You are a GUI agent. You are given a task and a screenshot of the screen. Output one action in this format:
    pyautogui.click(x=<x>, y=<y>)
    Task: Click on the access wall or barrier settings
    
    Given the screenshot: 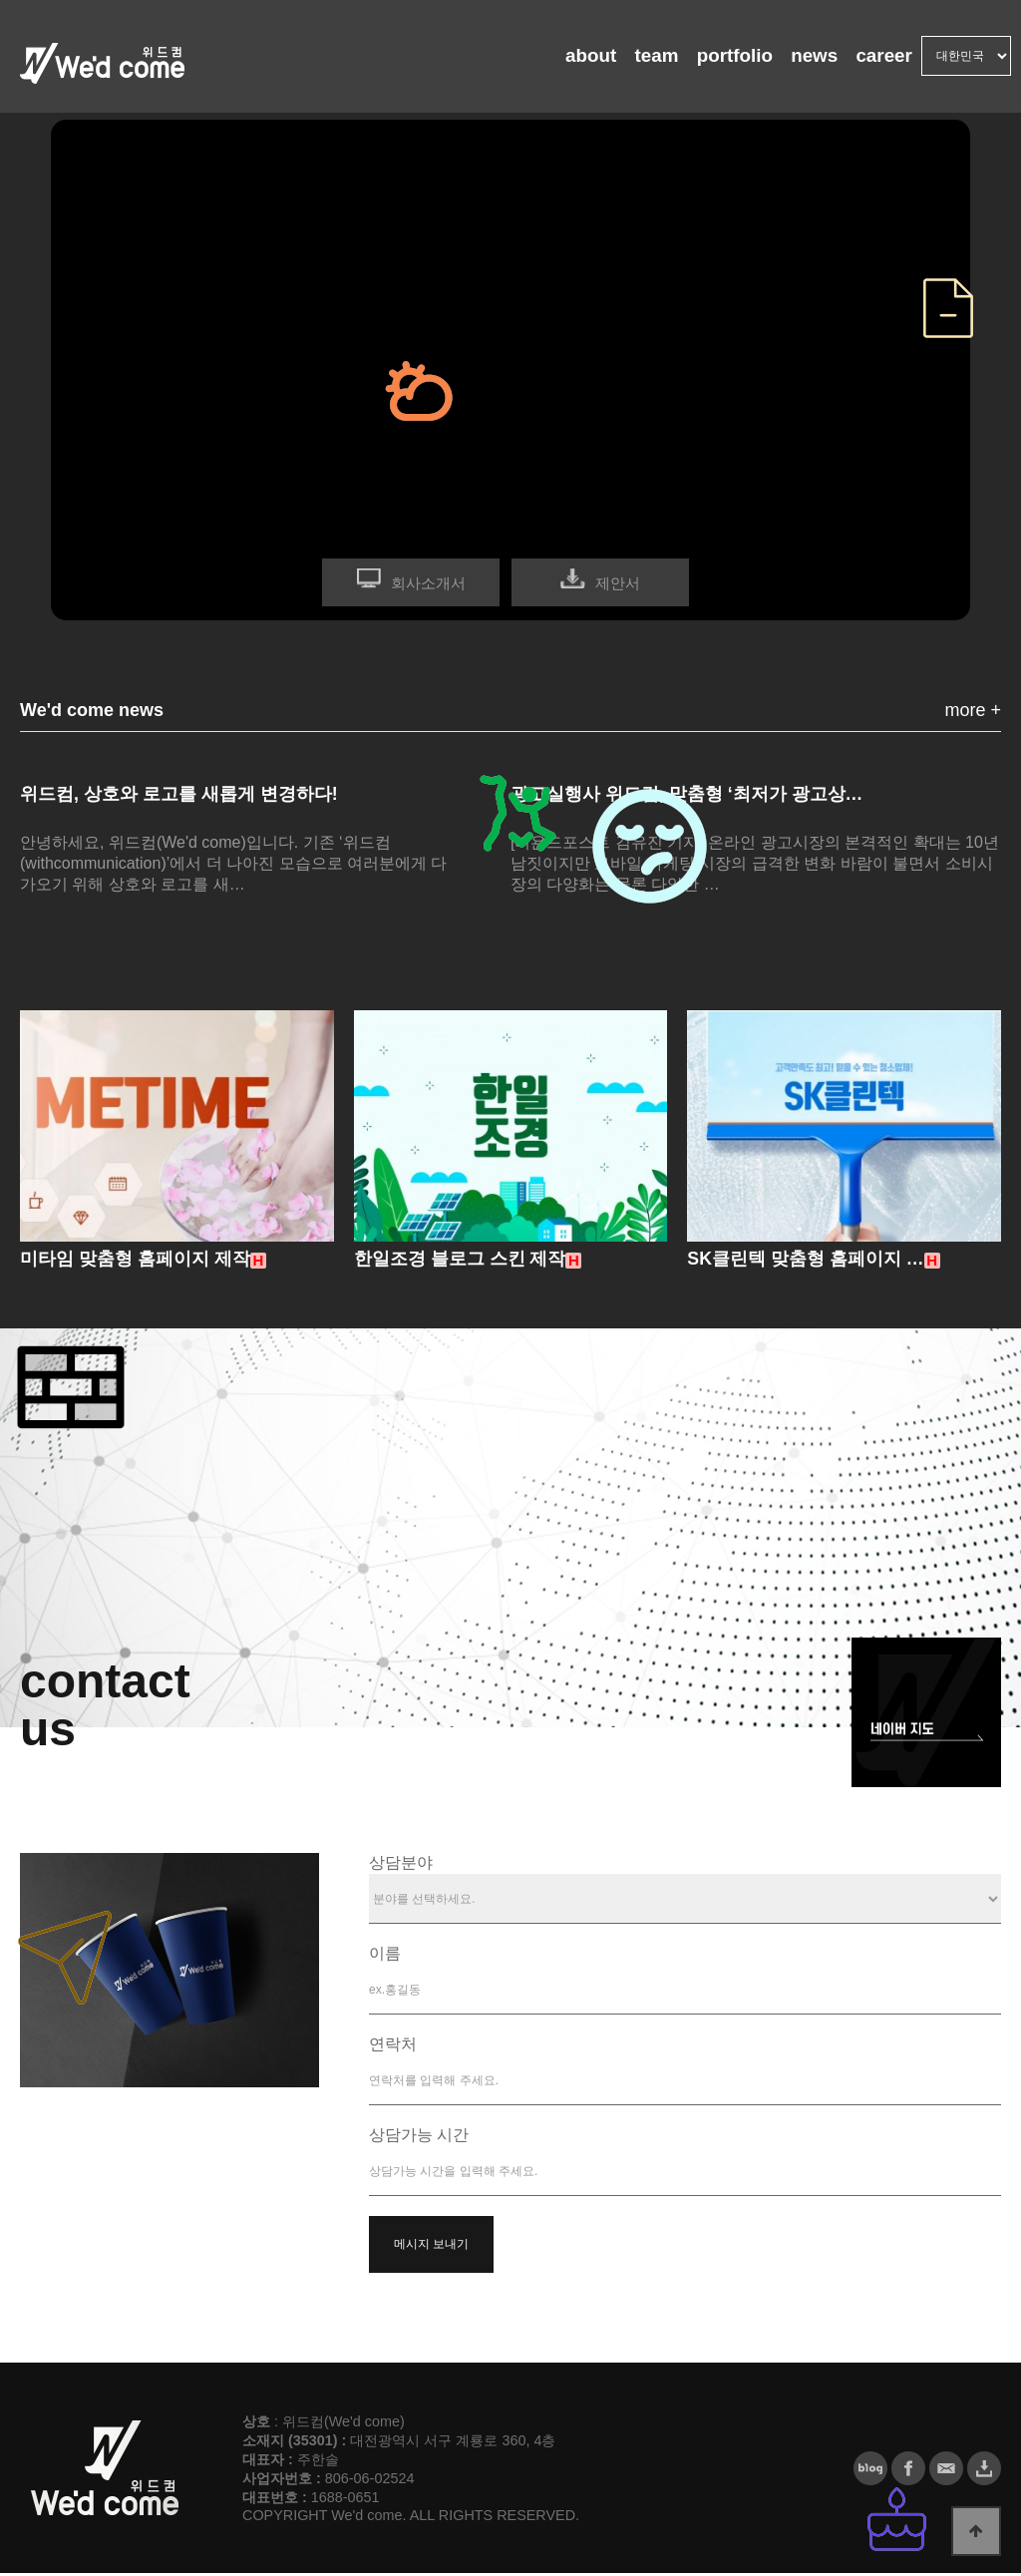 What is the action you would take?
    pyautogui.click(x=71, y=1387)
    